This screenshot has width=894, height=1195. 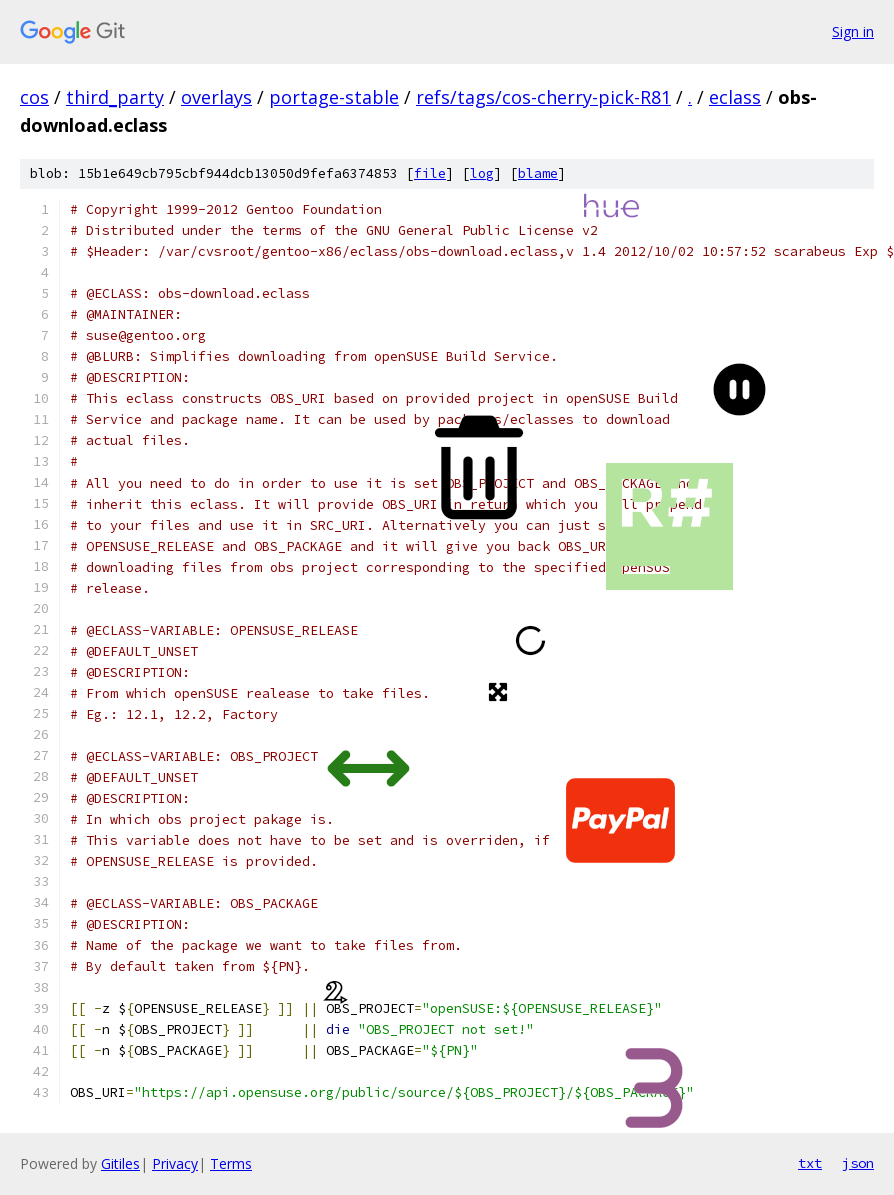 I want to click on pay with PayPal, so click(x=620, y=820).